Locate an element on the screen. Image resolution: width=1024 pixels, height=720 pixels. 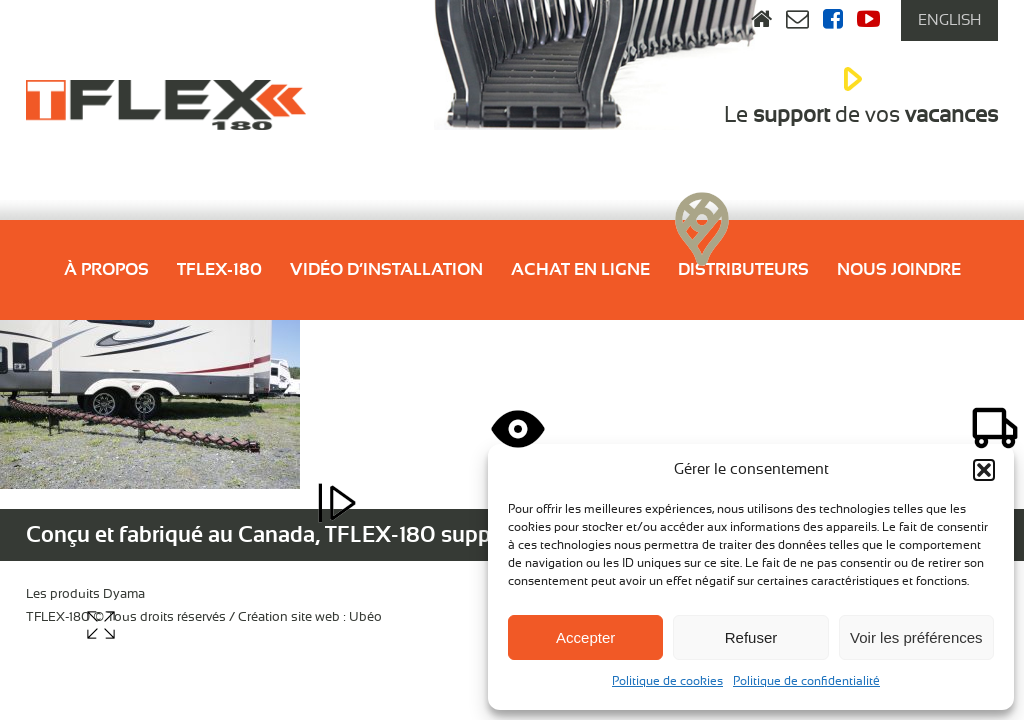
navigate to the next screen or step is located at coordinates (851, 79).